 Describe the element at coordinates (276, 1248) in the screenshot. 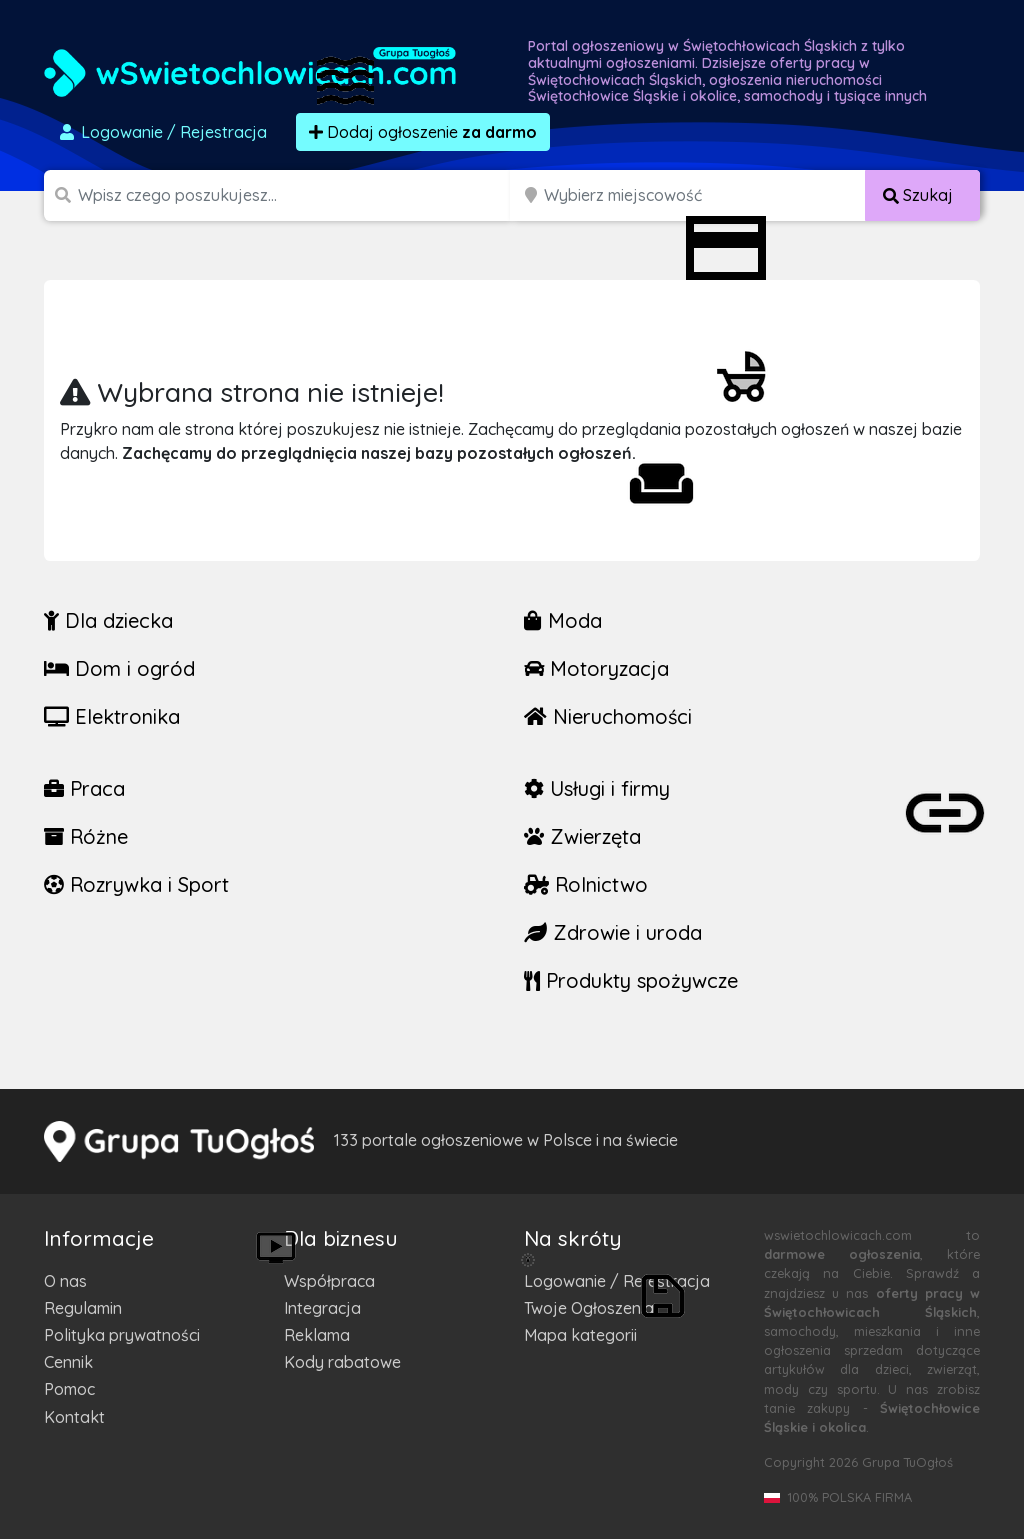

I see `access on-demand video content` at that location.